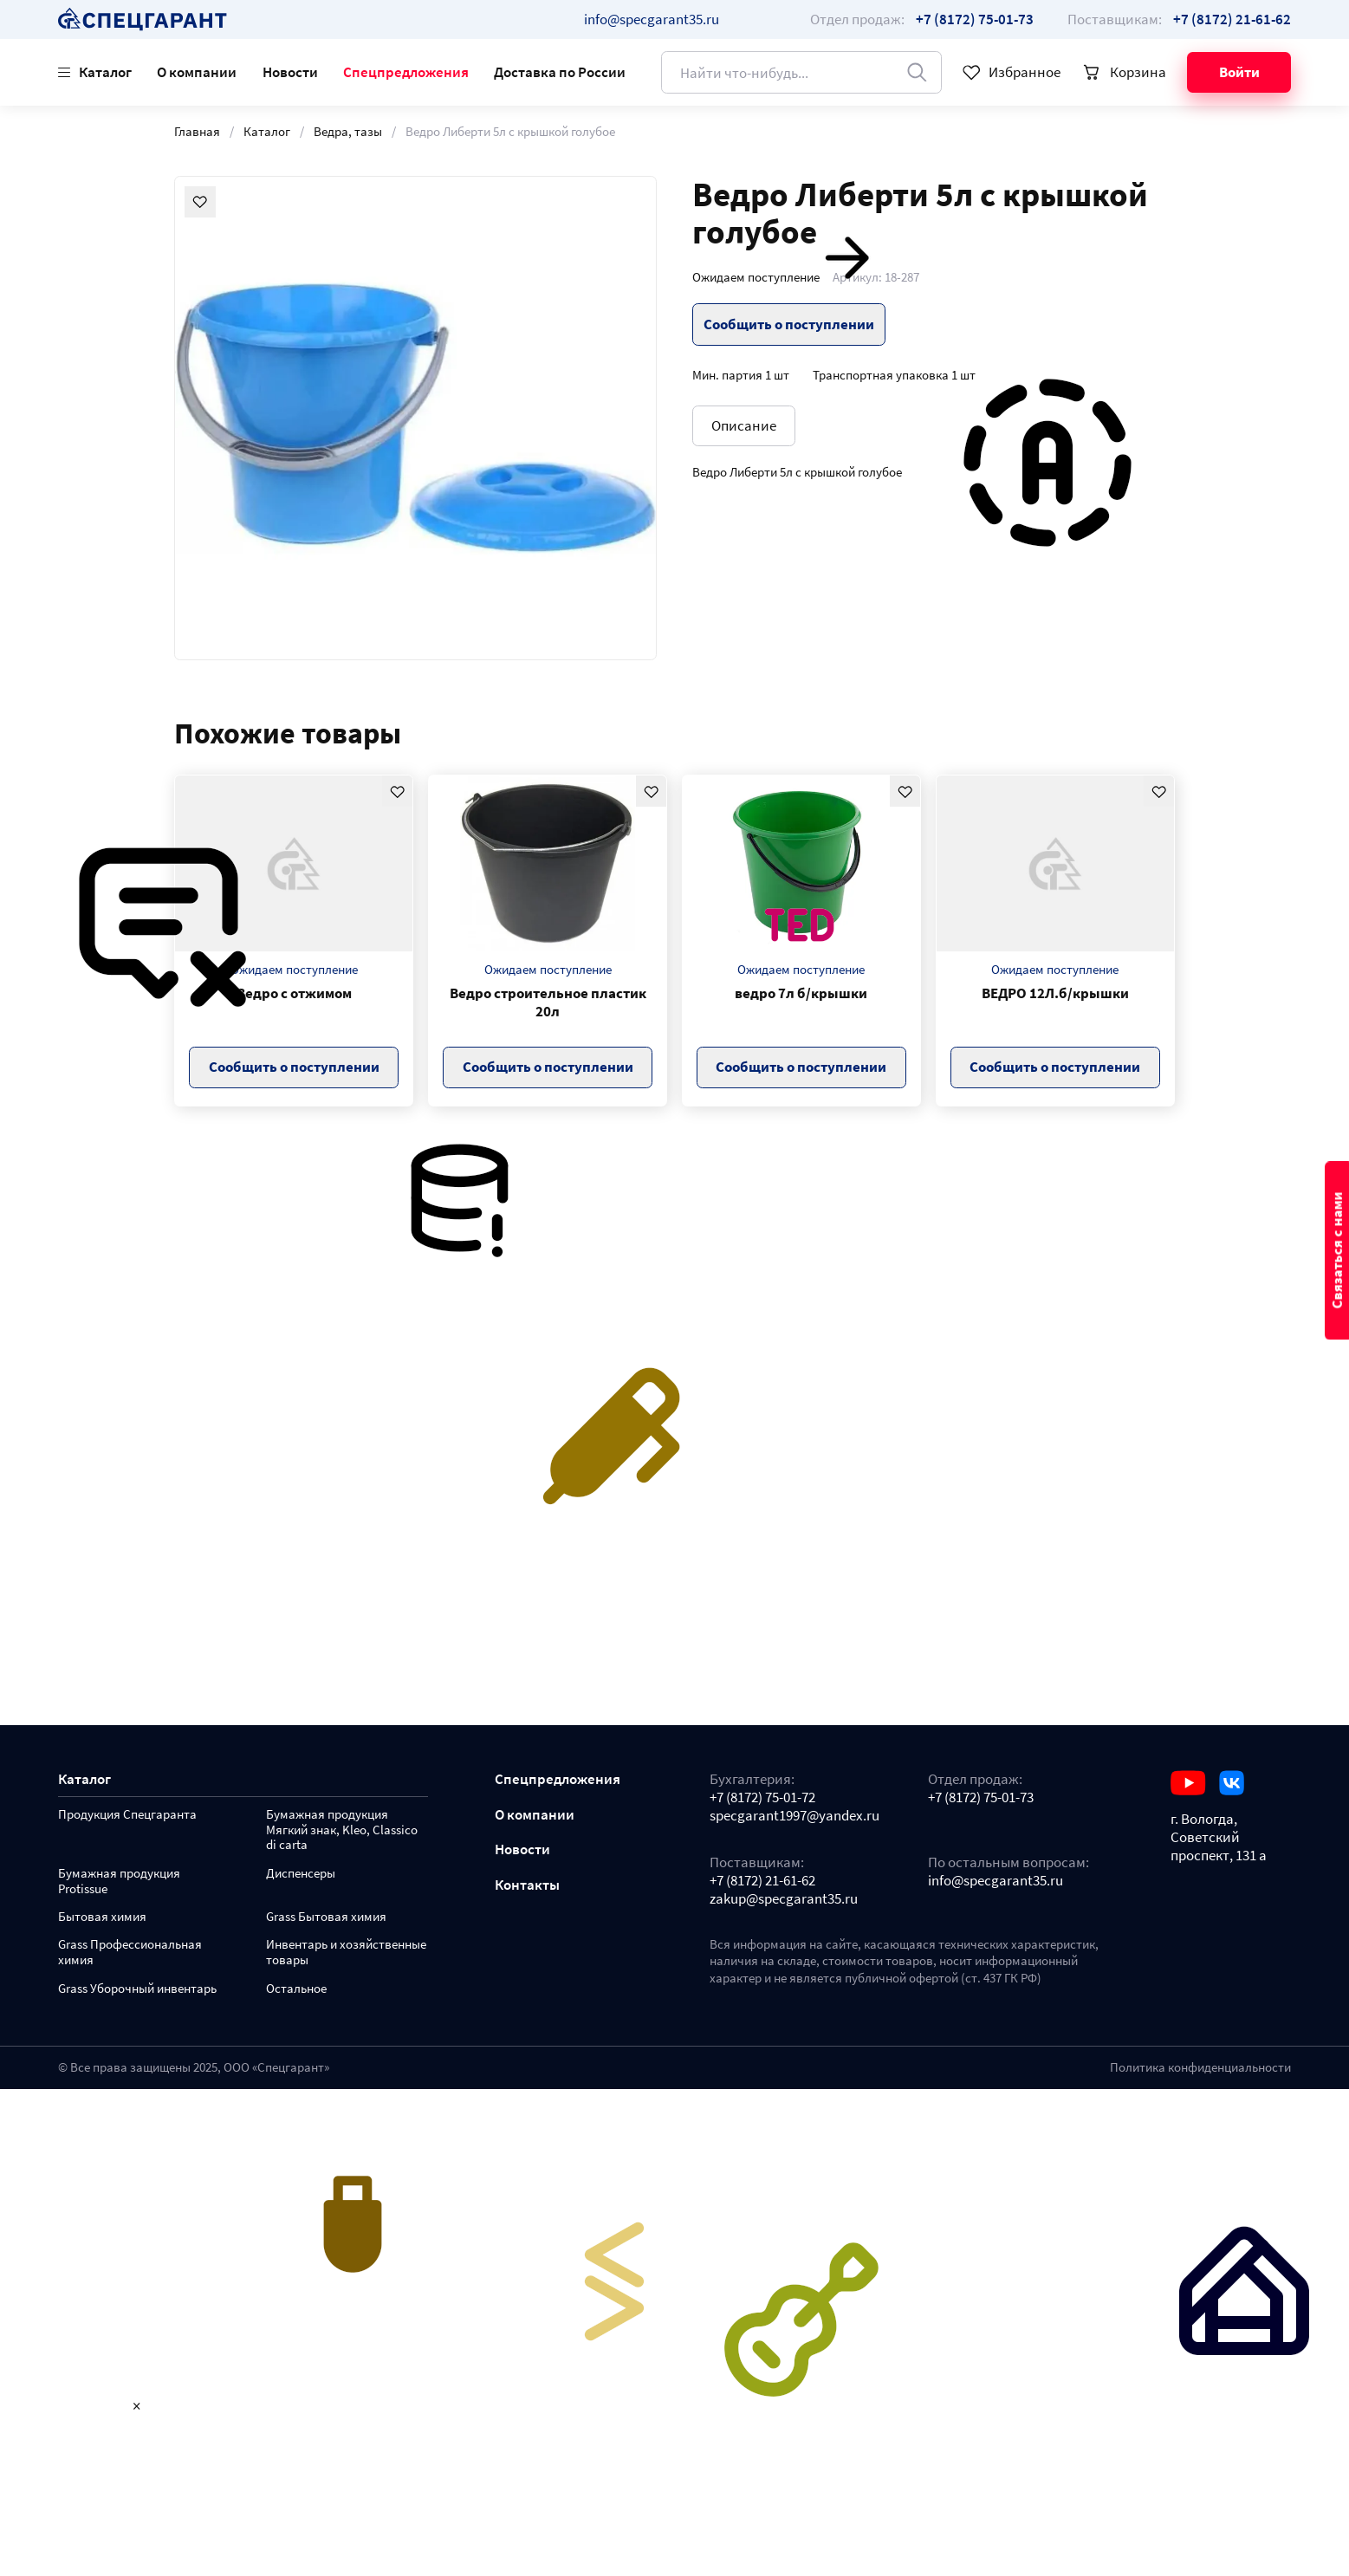 This screenshot has width=1349, height=2576. What do you see at coordinates (459, 1197) in the screenshot?
I see `database error or warning status` at bounding box center [459, 1197].